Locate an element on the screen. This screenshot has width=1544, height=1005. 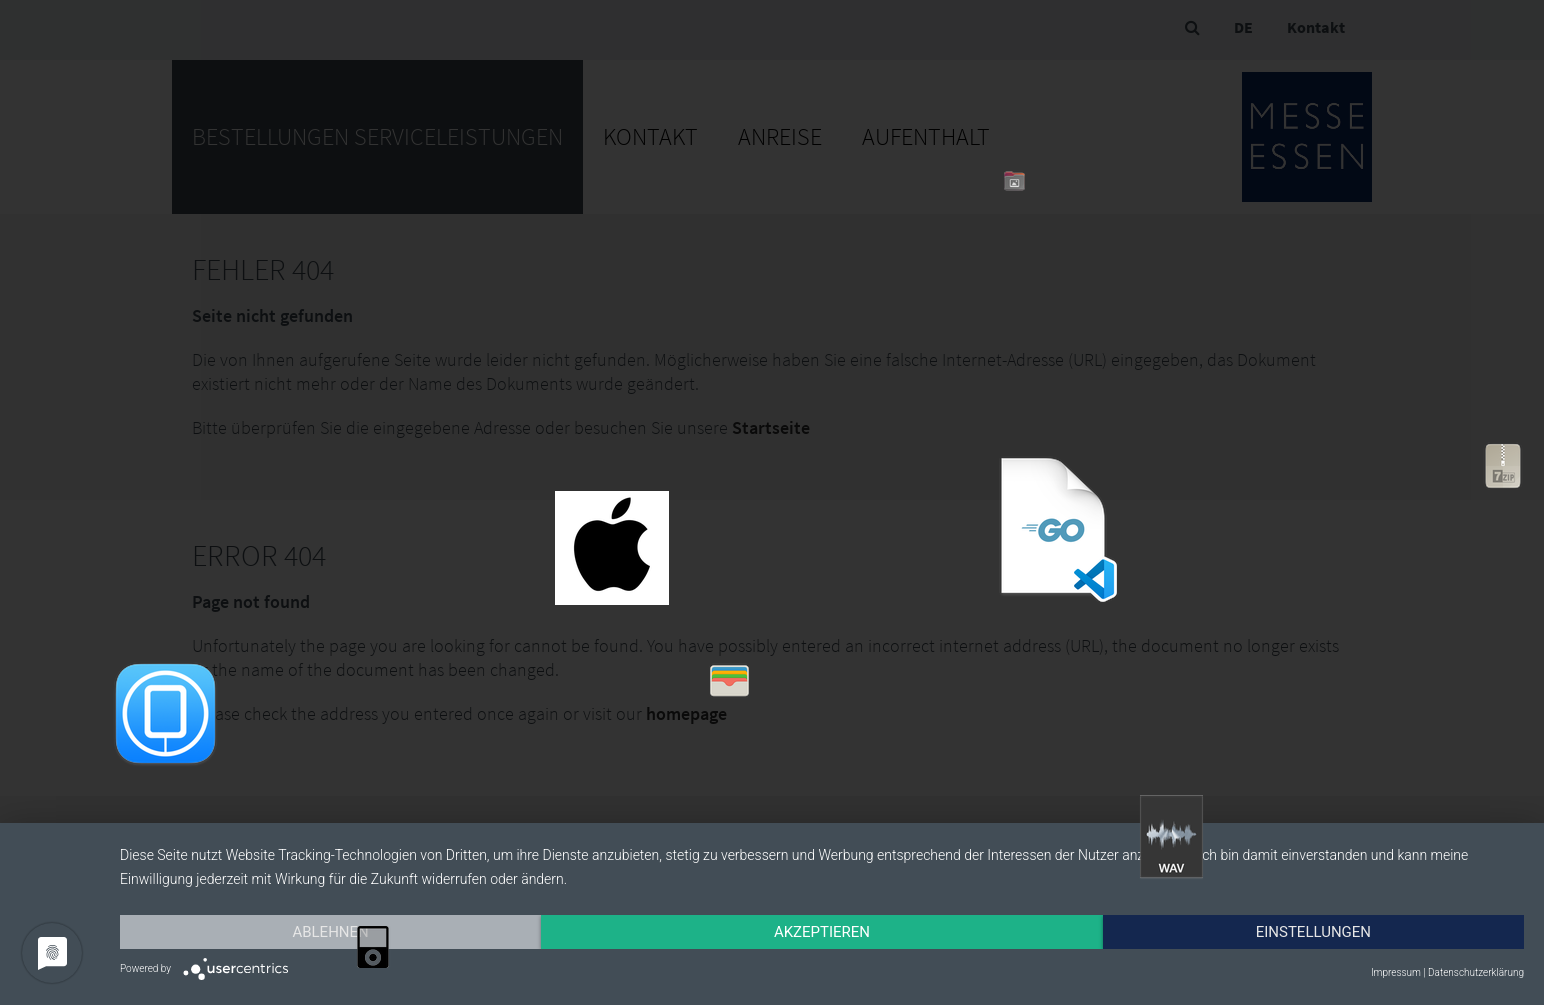
preview files or documents quickly is located at coordinates (165, 713).